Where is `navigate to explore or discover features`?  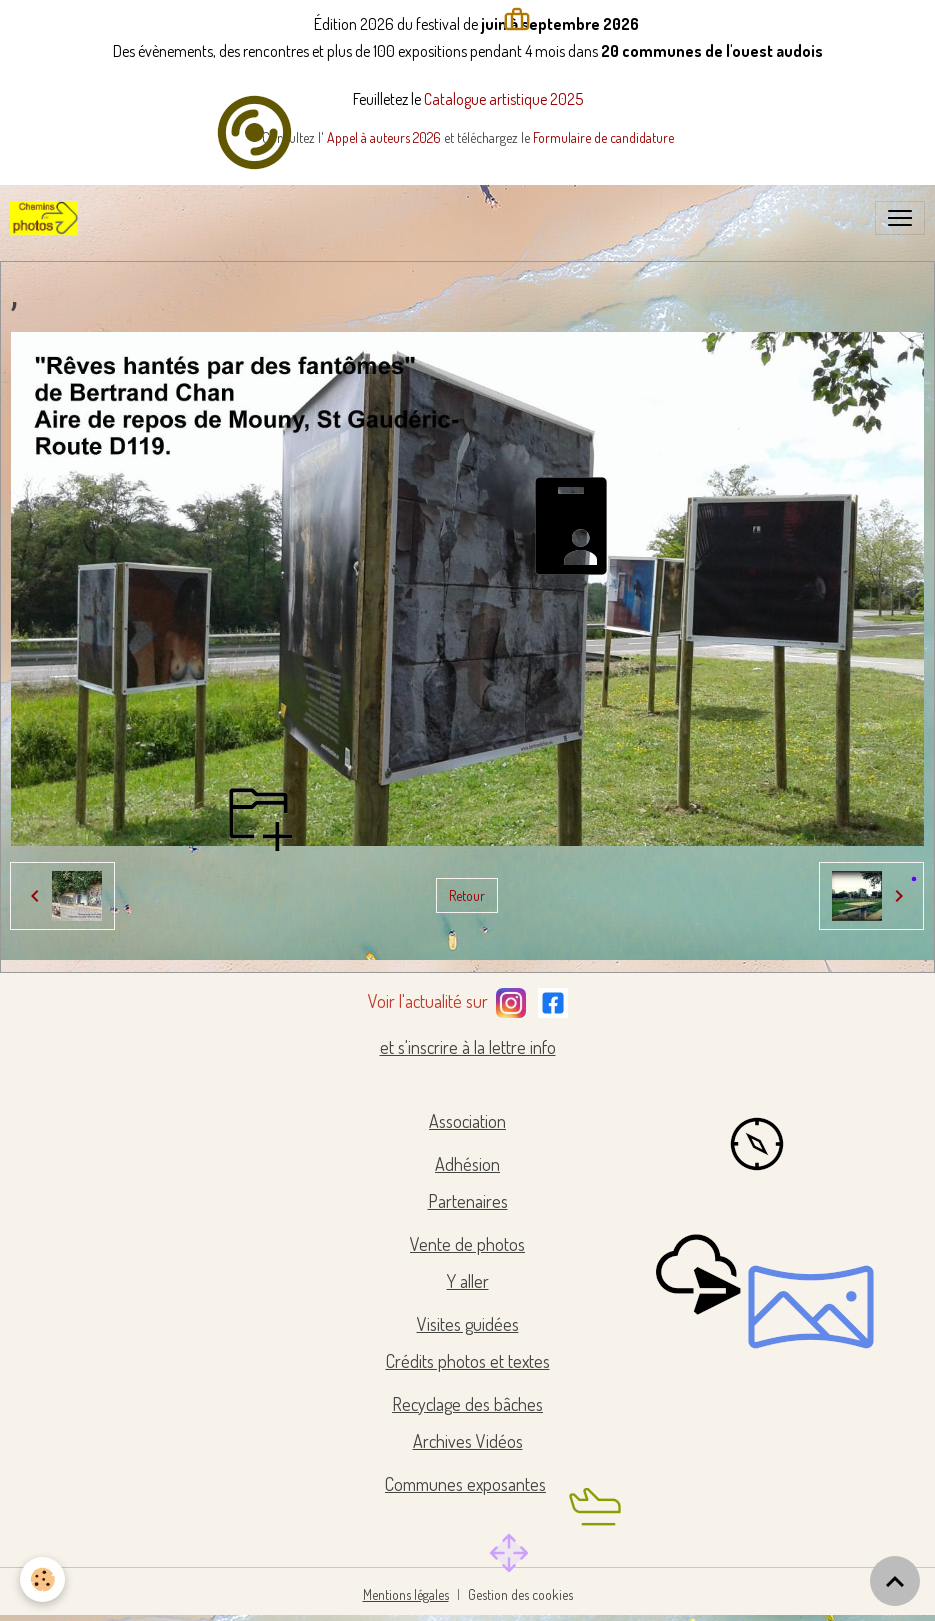
navigate to explore or discover features is located at coordinates (757, 1144).